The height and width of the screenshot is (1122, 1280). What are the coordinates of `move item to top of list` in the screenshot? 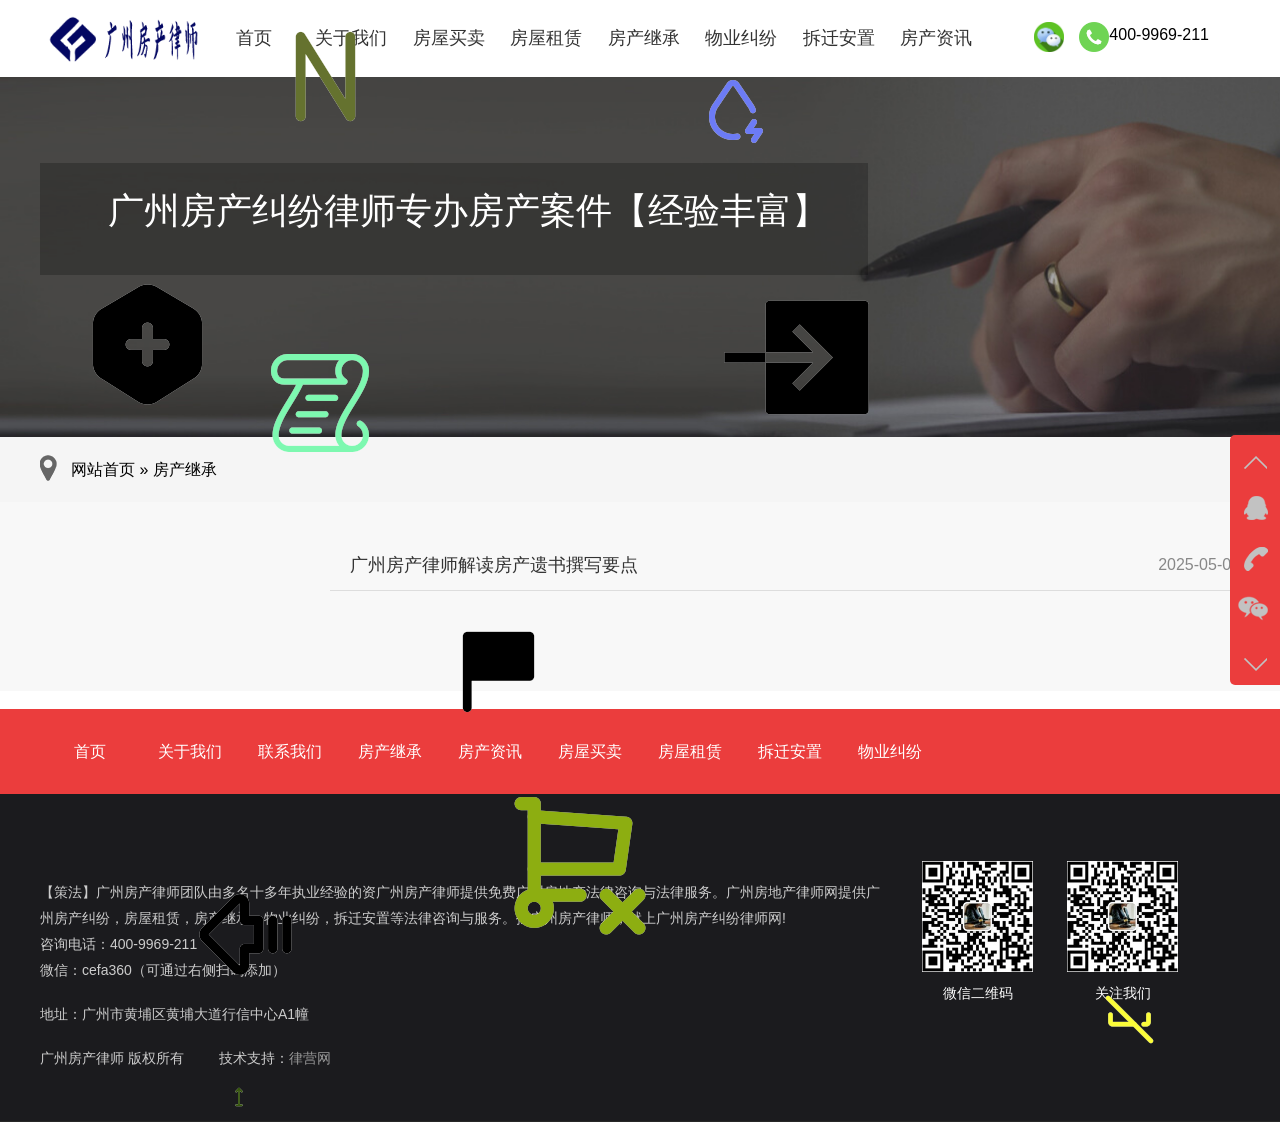 It's located at (239, 1097).